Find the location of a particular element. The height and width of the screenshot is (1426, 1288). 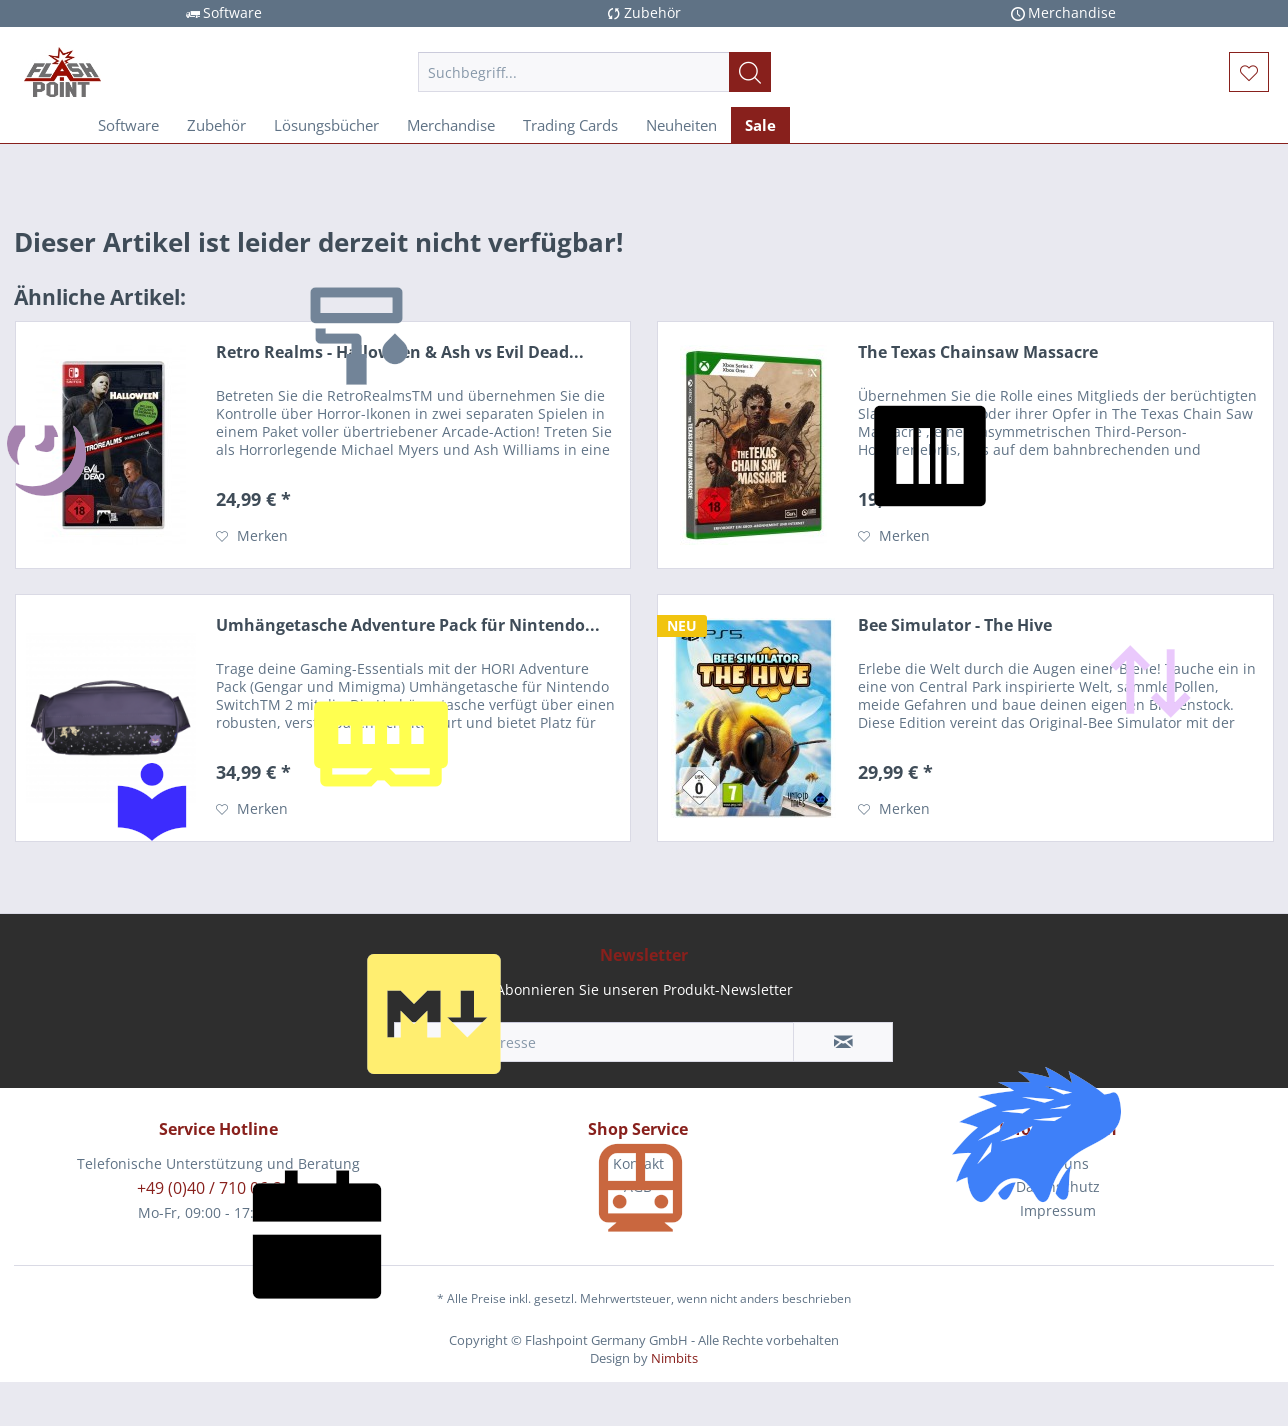

percy visual testing platform logo is located at coordinates (1036, 1134).